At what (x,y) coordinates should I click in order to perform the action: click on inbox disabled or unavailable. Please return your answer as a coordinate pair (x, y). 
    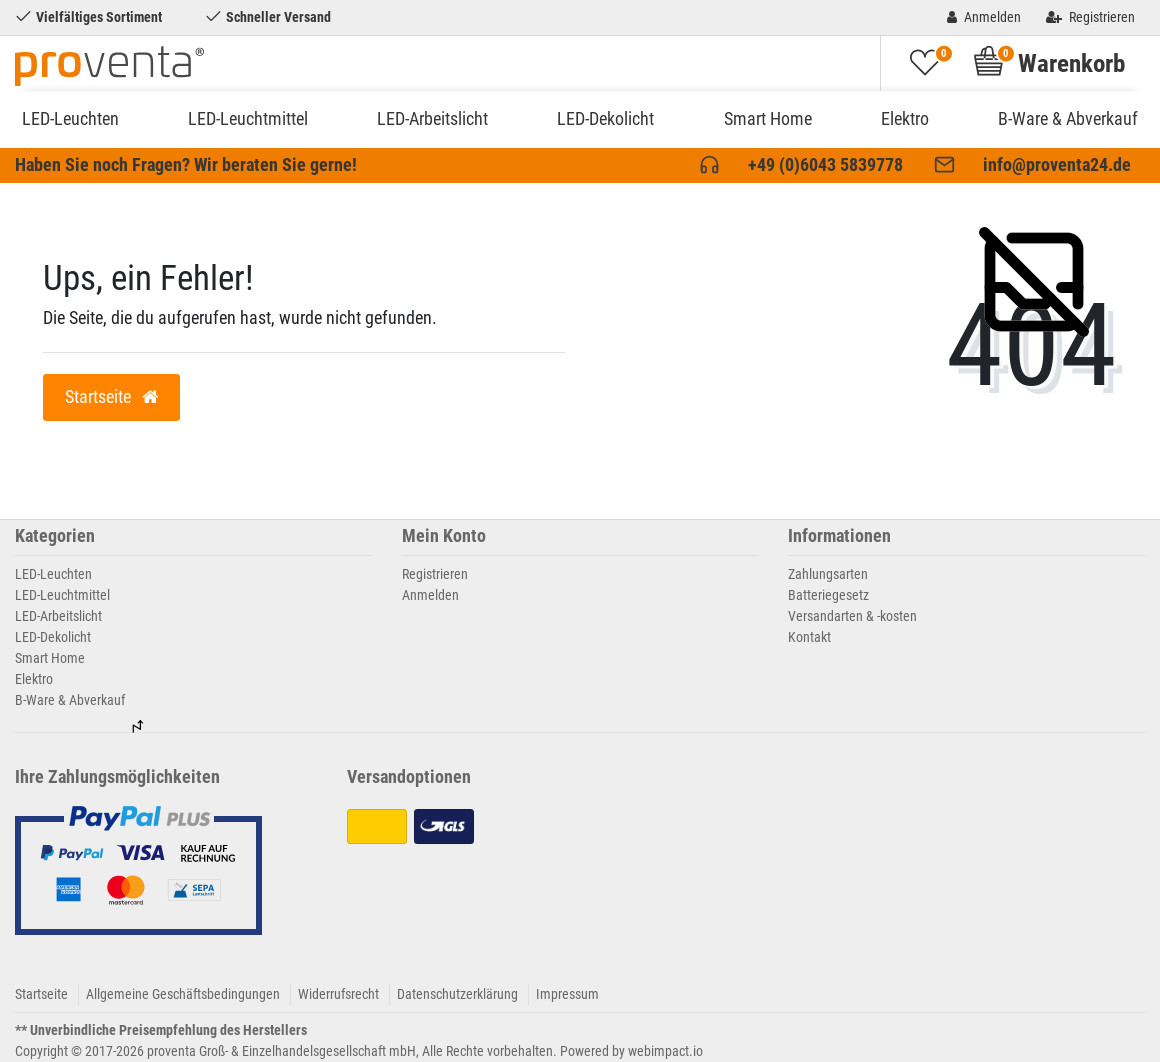
    Looking at the image, I should click on (1034, 282).